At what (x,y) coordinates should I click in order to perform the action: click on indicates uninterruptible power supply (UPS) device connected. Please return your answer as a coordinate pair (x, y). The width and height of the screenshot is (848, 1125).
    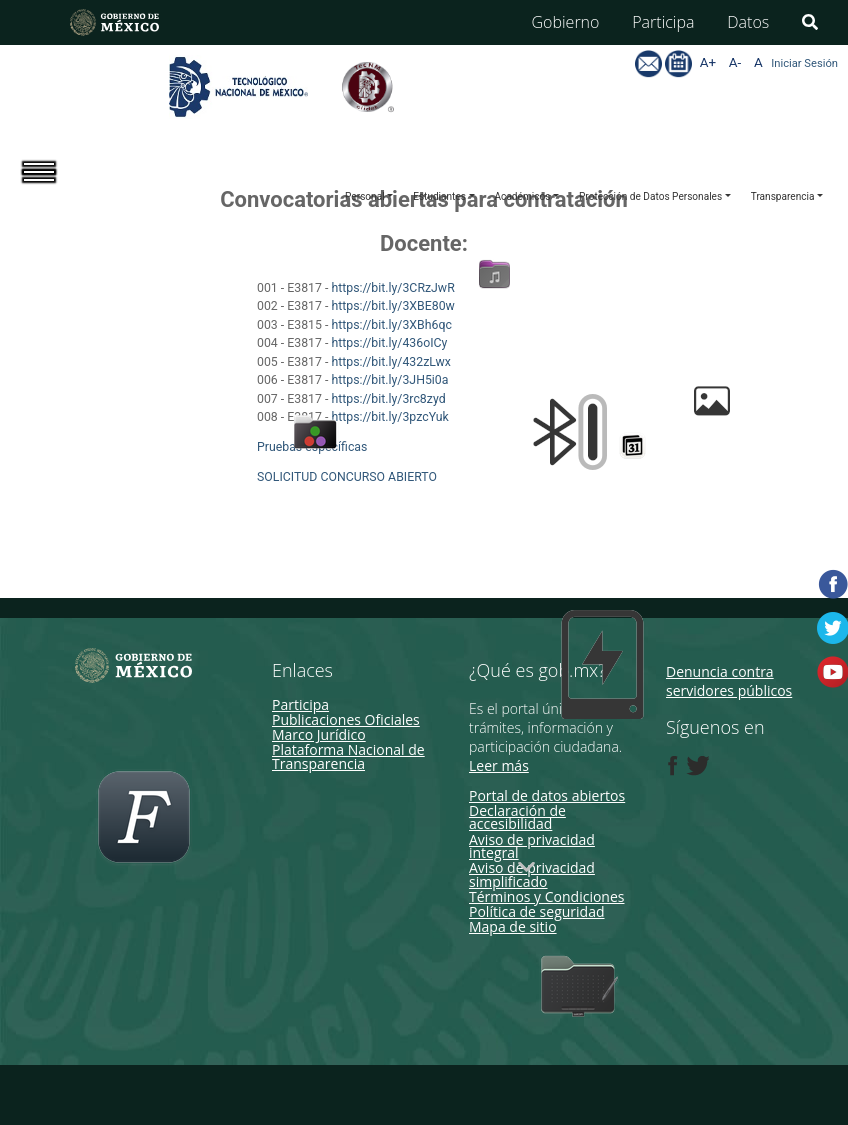
    Looking at the image, I should click on (602, 664).